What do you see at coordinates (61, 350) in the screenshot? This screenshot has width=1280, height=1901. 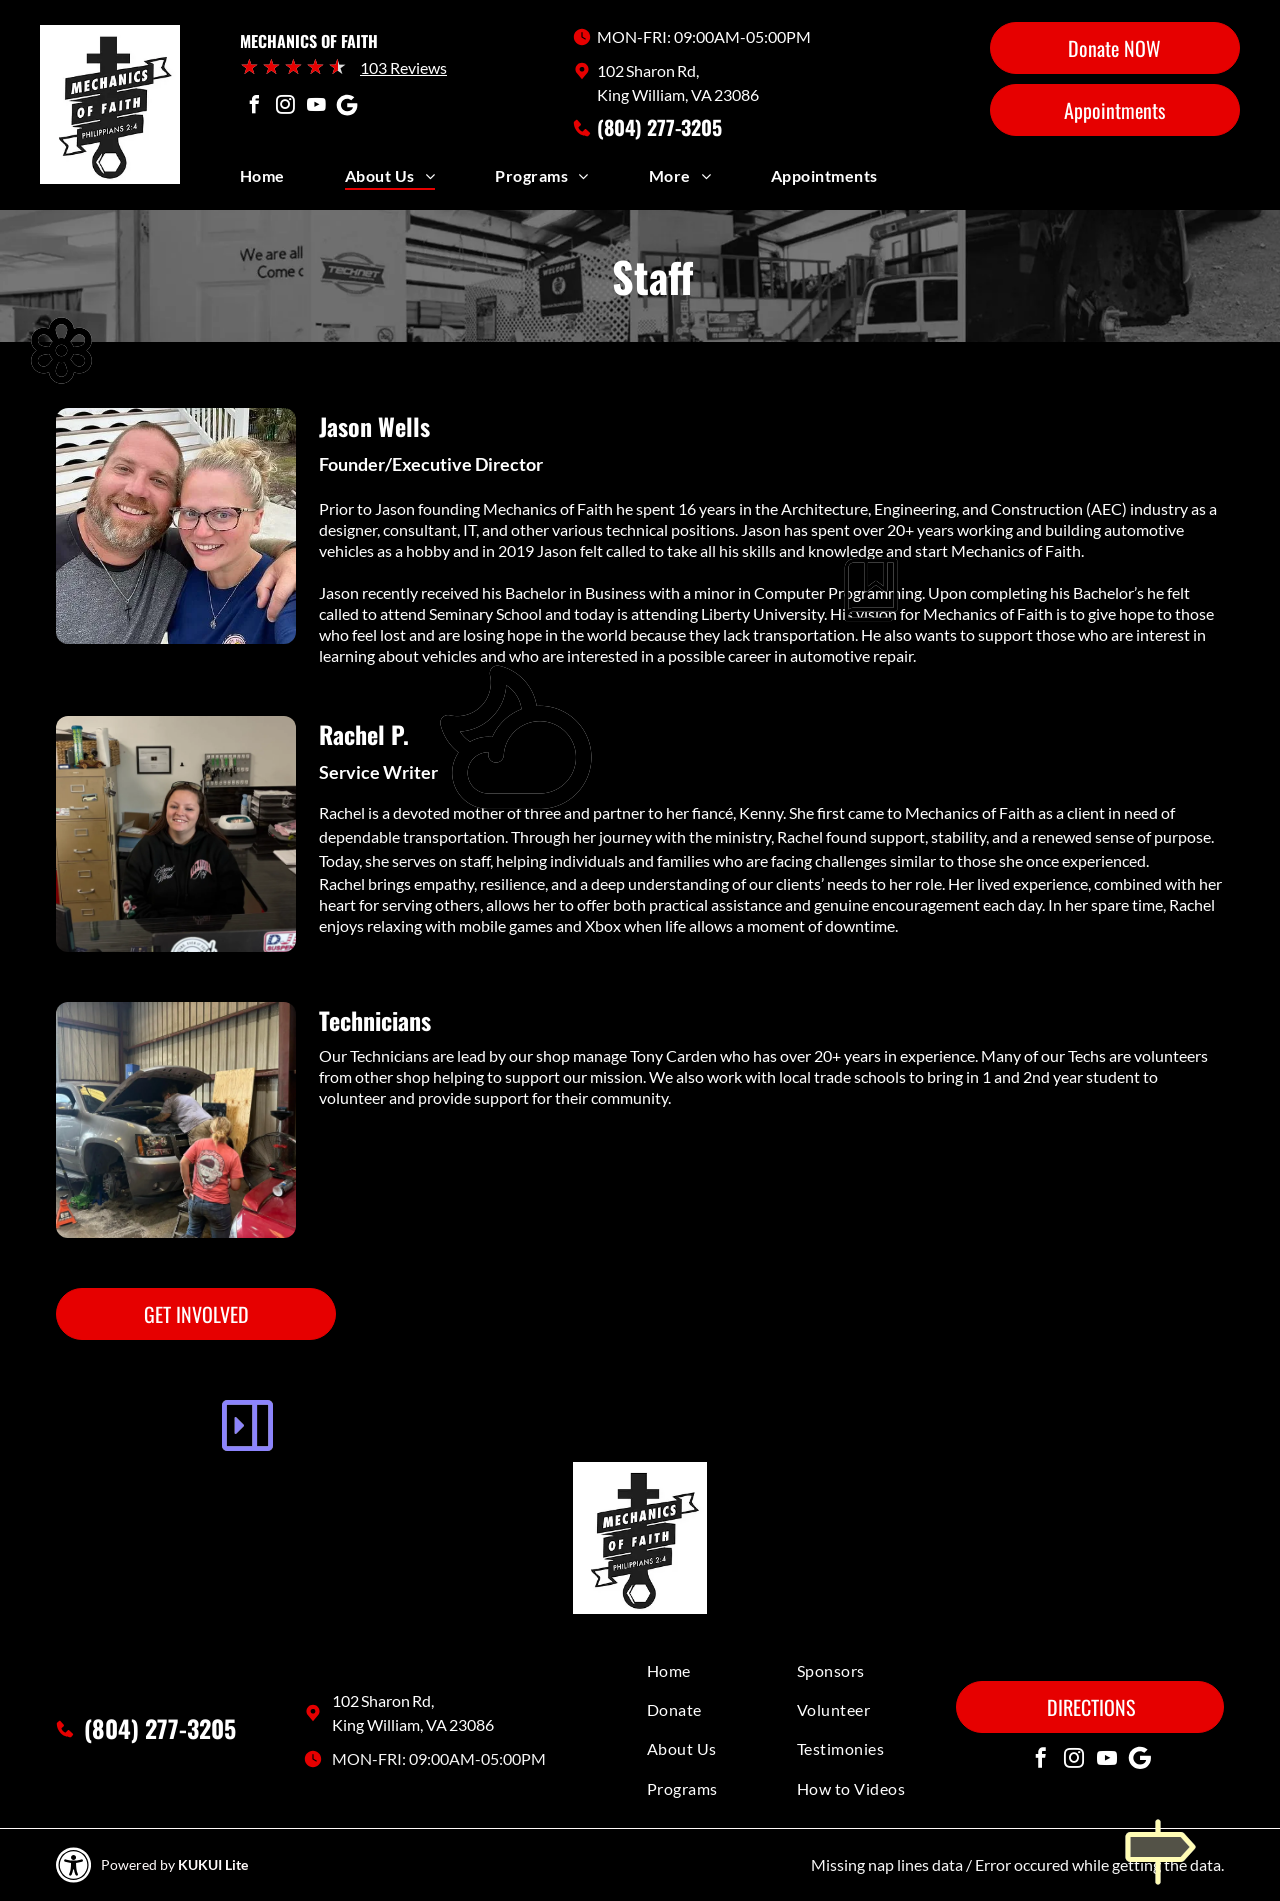 I see `access garden or plant-related features` at bounding box center [61, 350].